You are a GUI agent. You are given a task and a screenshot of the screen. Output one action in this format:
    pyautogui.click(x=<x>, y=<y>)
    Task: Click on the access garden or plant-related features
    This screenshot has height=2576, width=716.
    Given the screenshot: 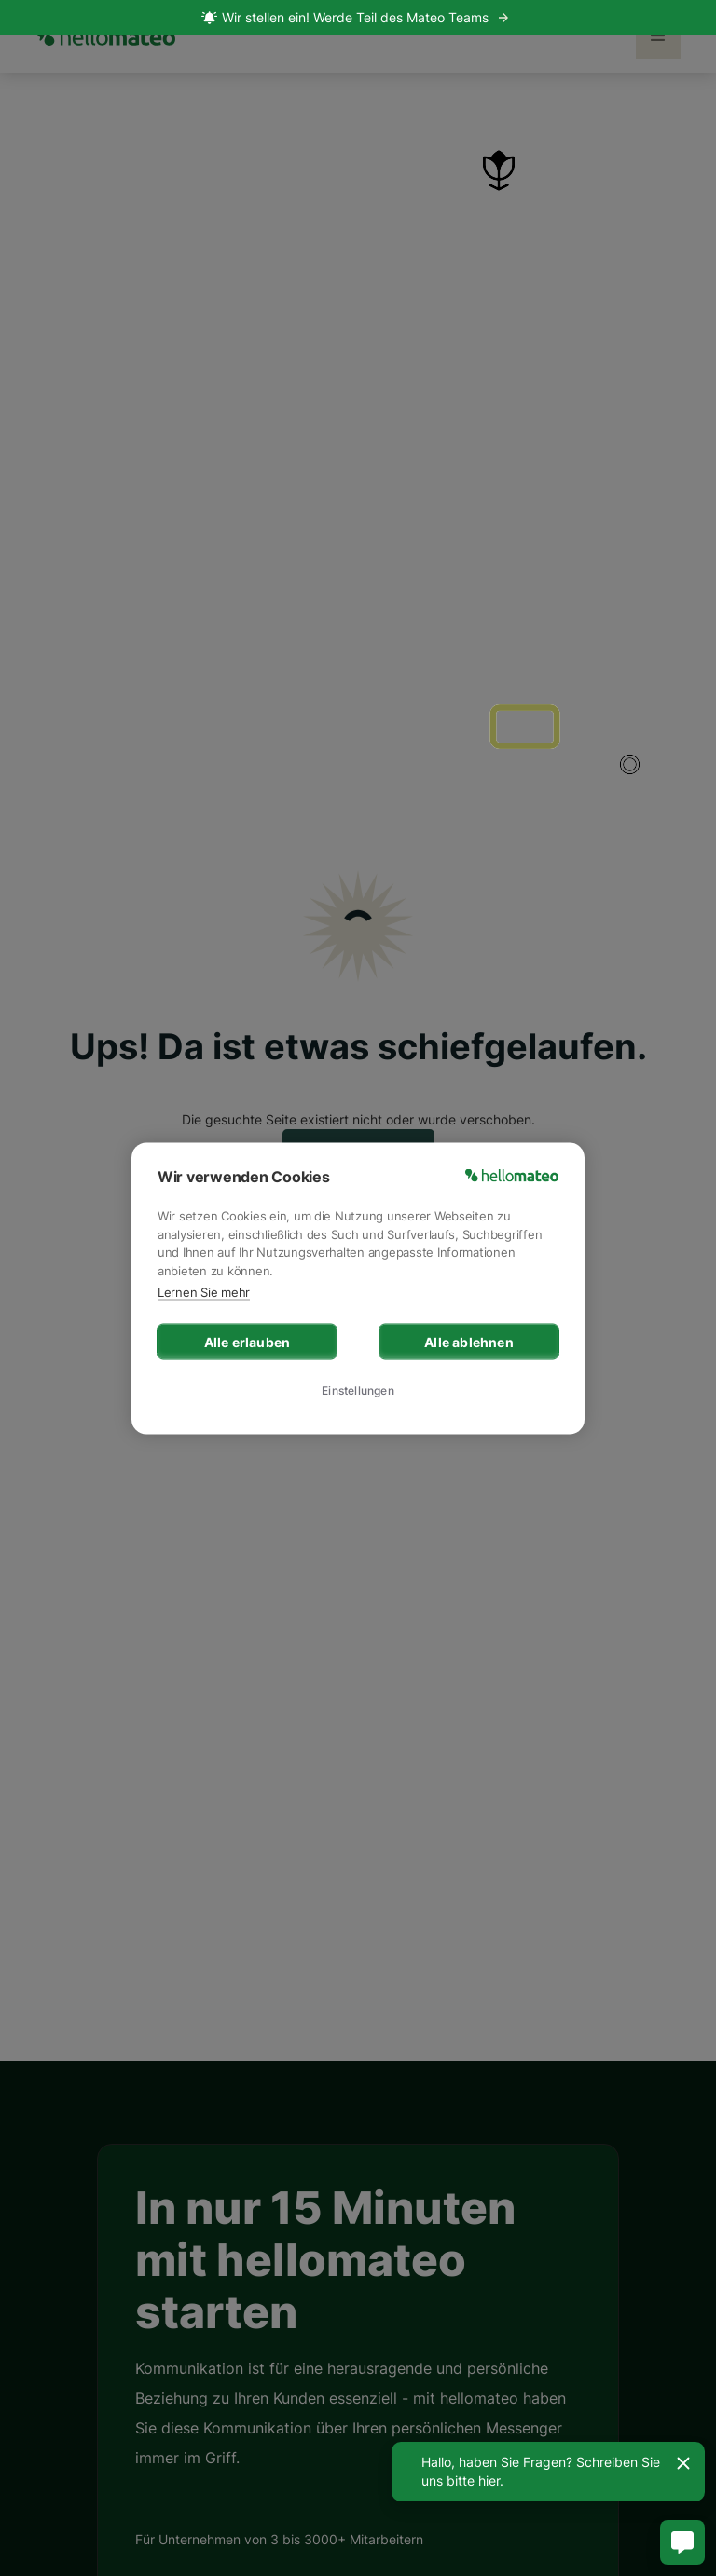 What is the action you would take?
    pyautogui.click(x=499, y=170)
    